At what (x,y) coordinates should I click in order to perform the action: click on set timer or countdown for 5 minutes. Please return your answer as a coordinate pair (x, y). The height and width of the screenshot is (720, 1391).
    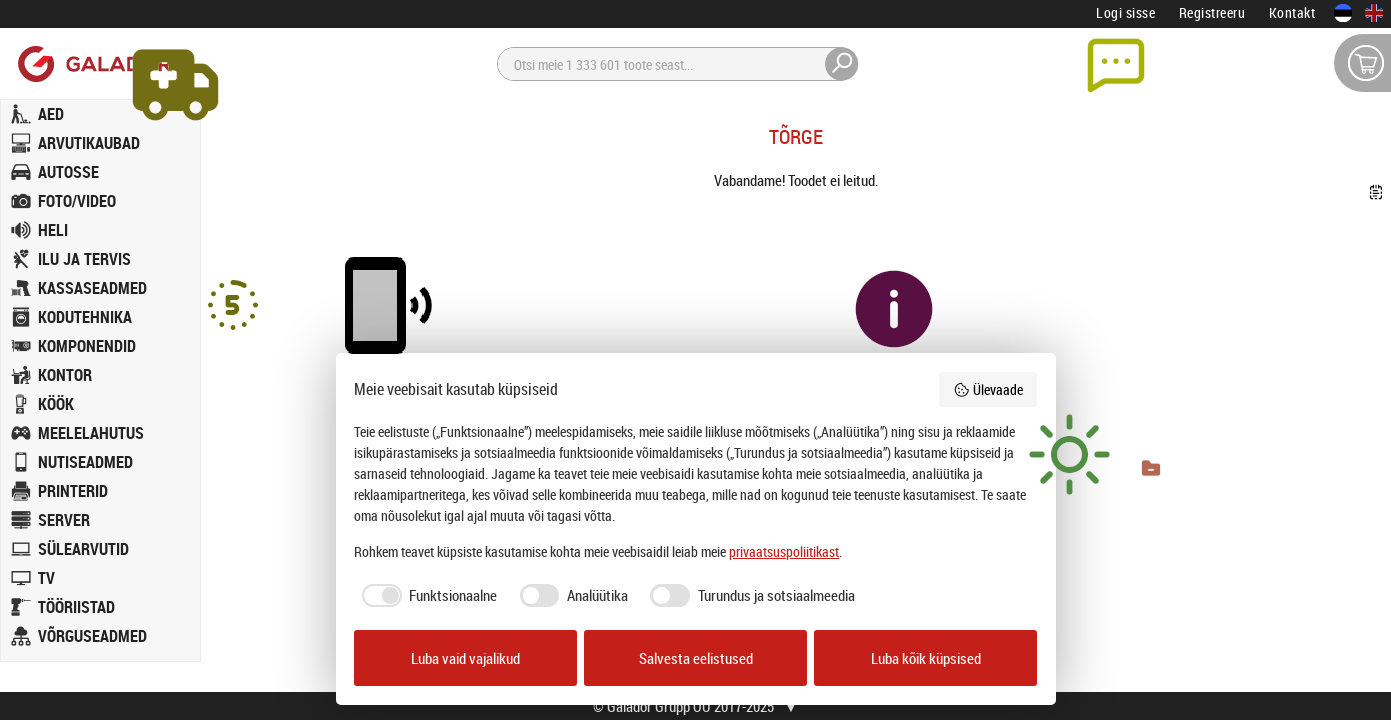
    Looking at the image, I should click on (233, 305).